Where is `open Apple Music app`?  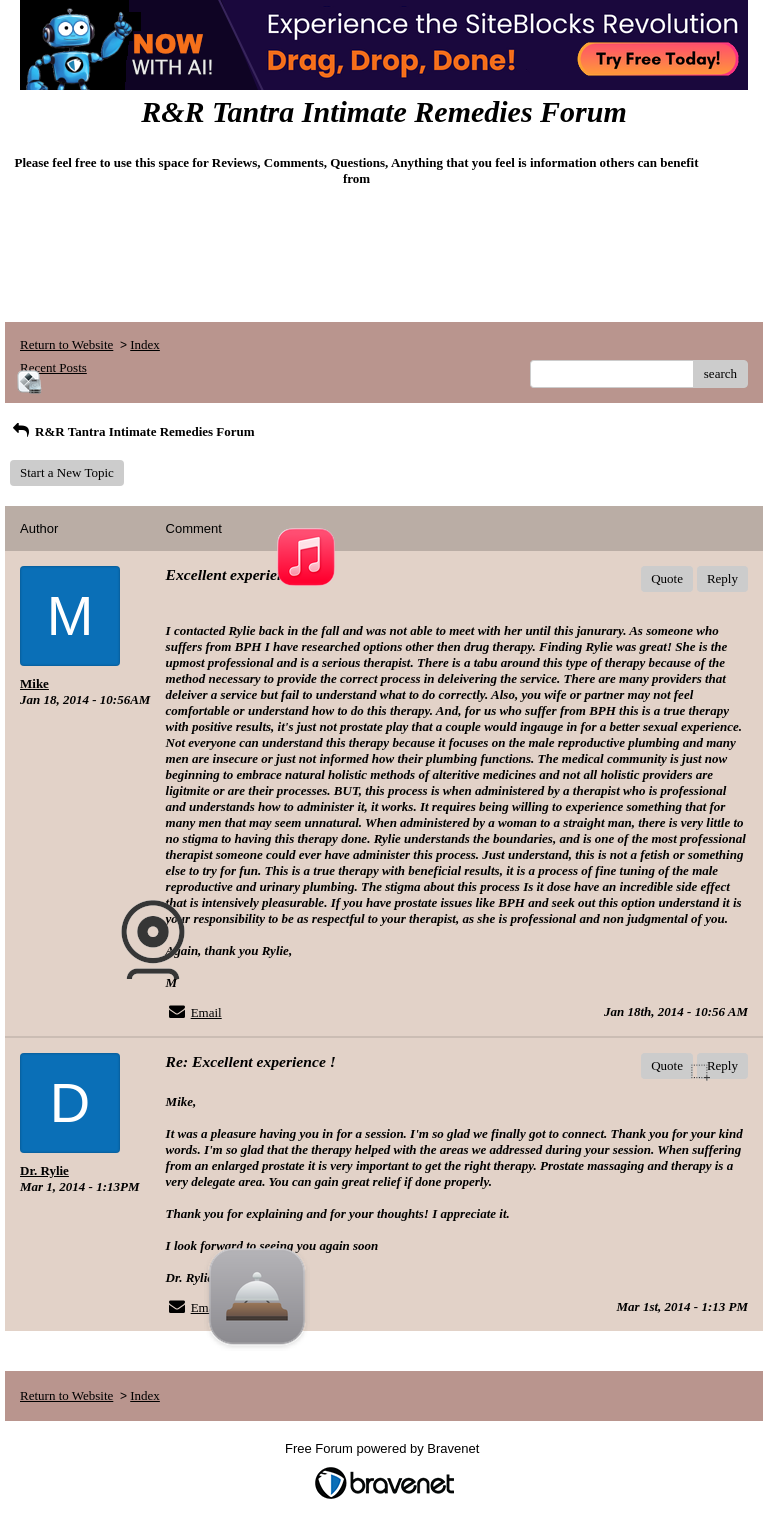 open Apple Music app is located at coordinates (306, 557).